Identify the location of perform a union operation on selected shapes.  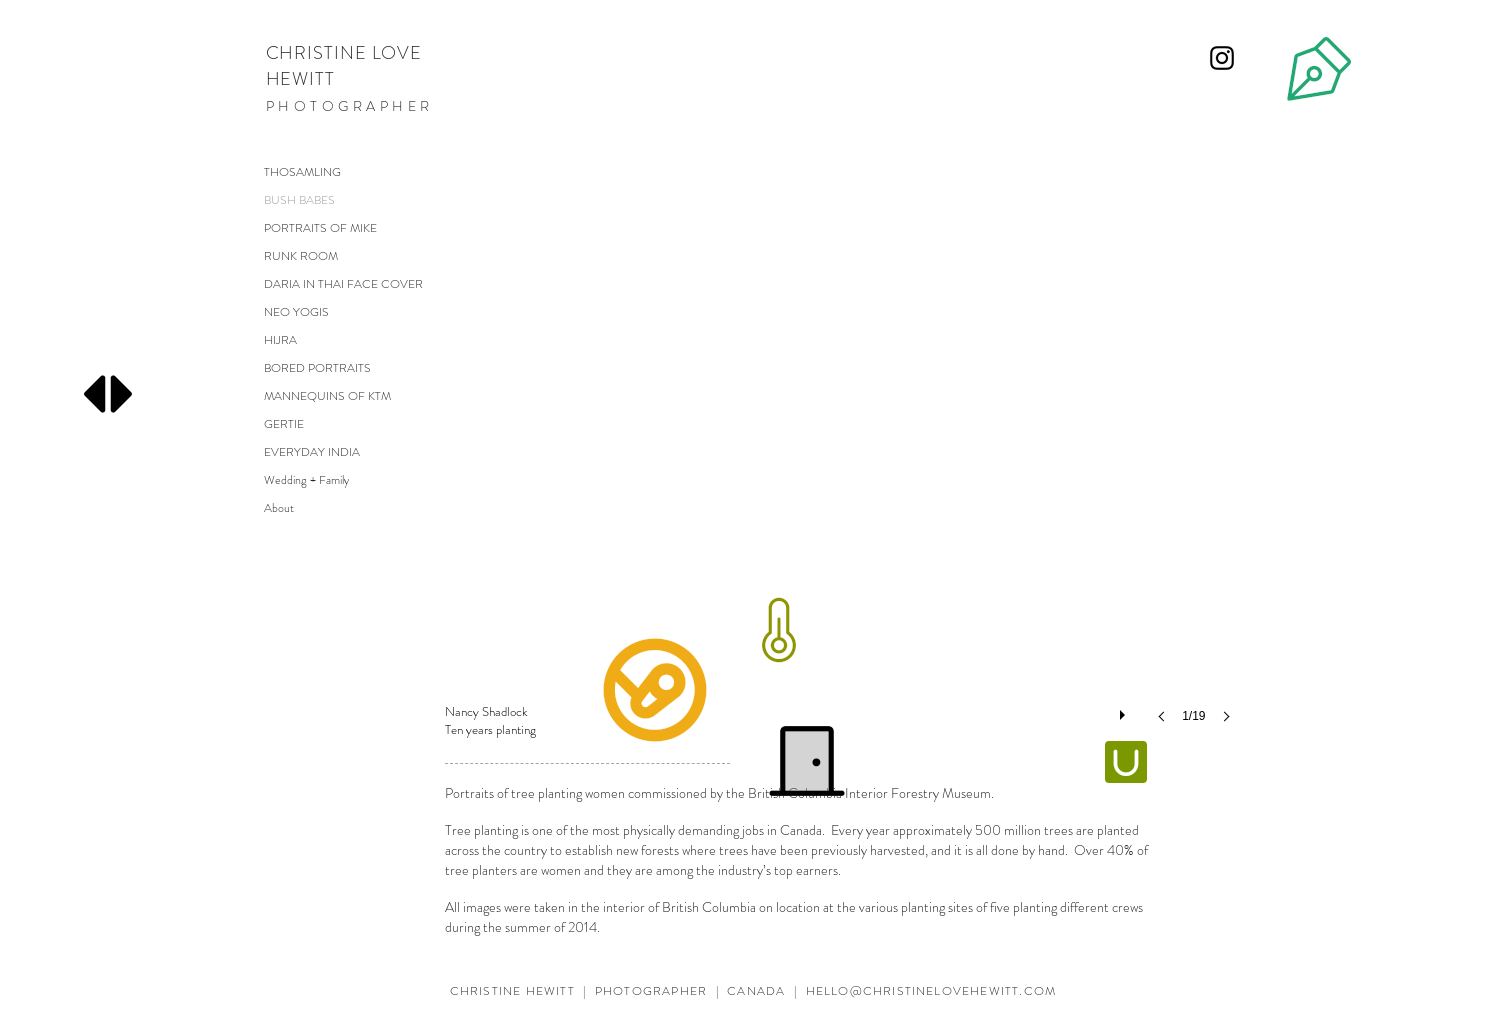
(1126, 762).